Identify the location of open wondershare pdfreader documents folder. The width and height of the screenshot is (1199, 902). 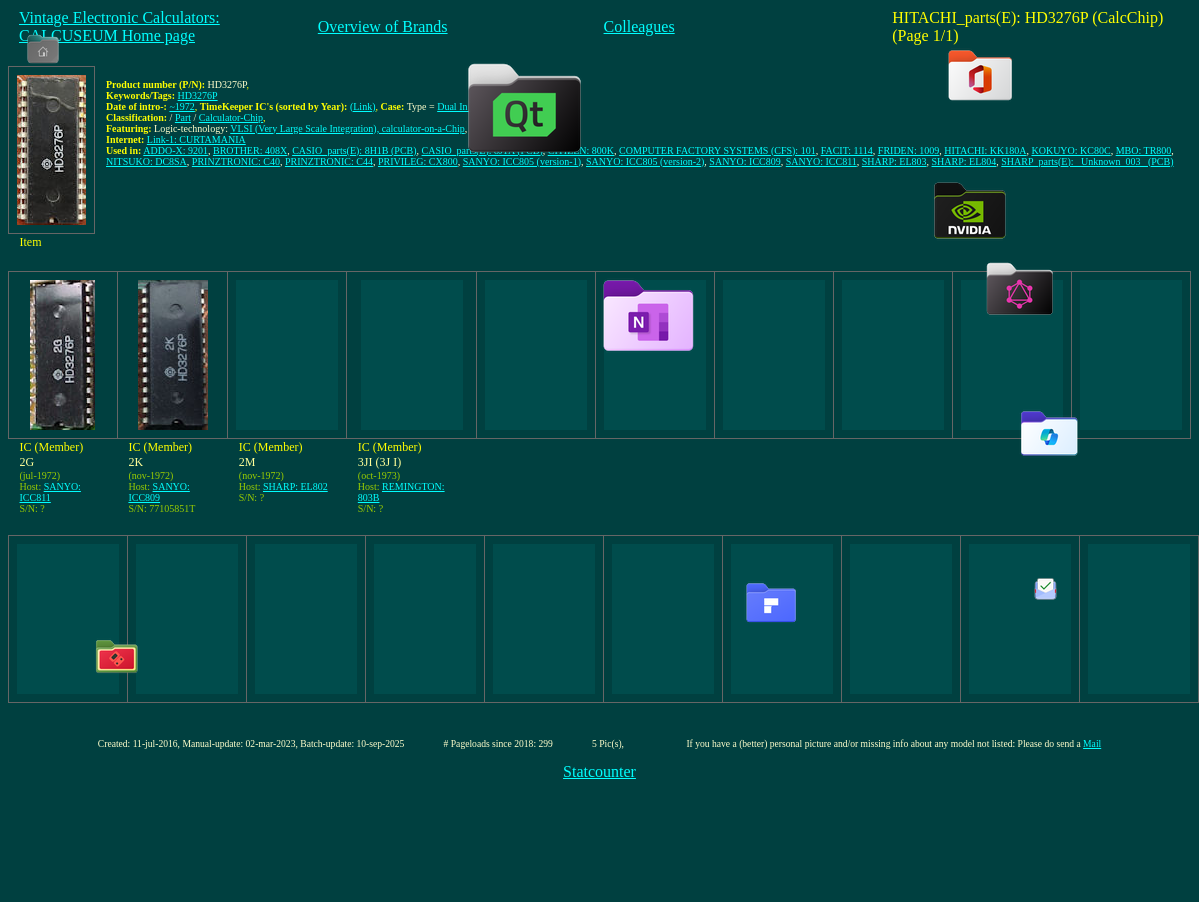
(771, 604).